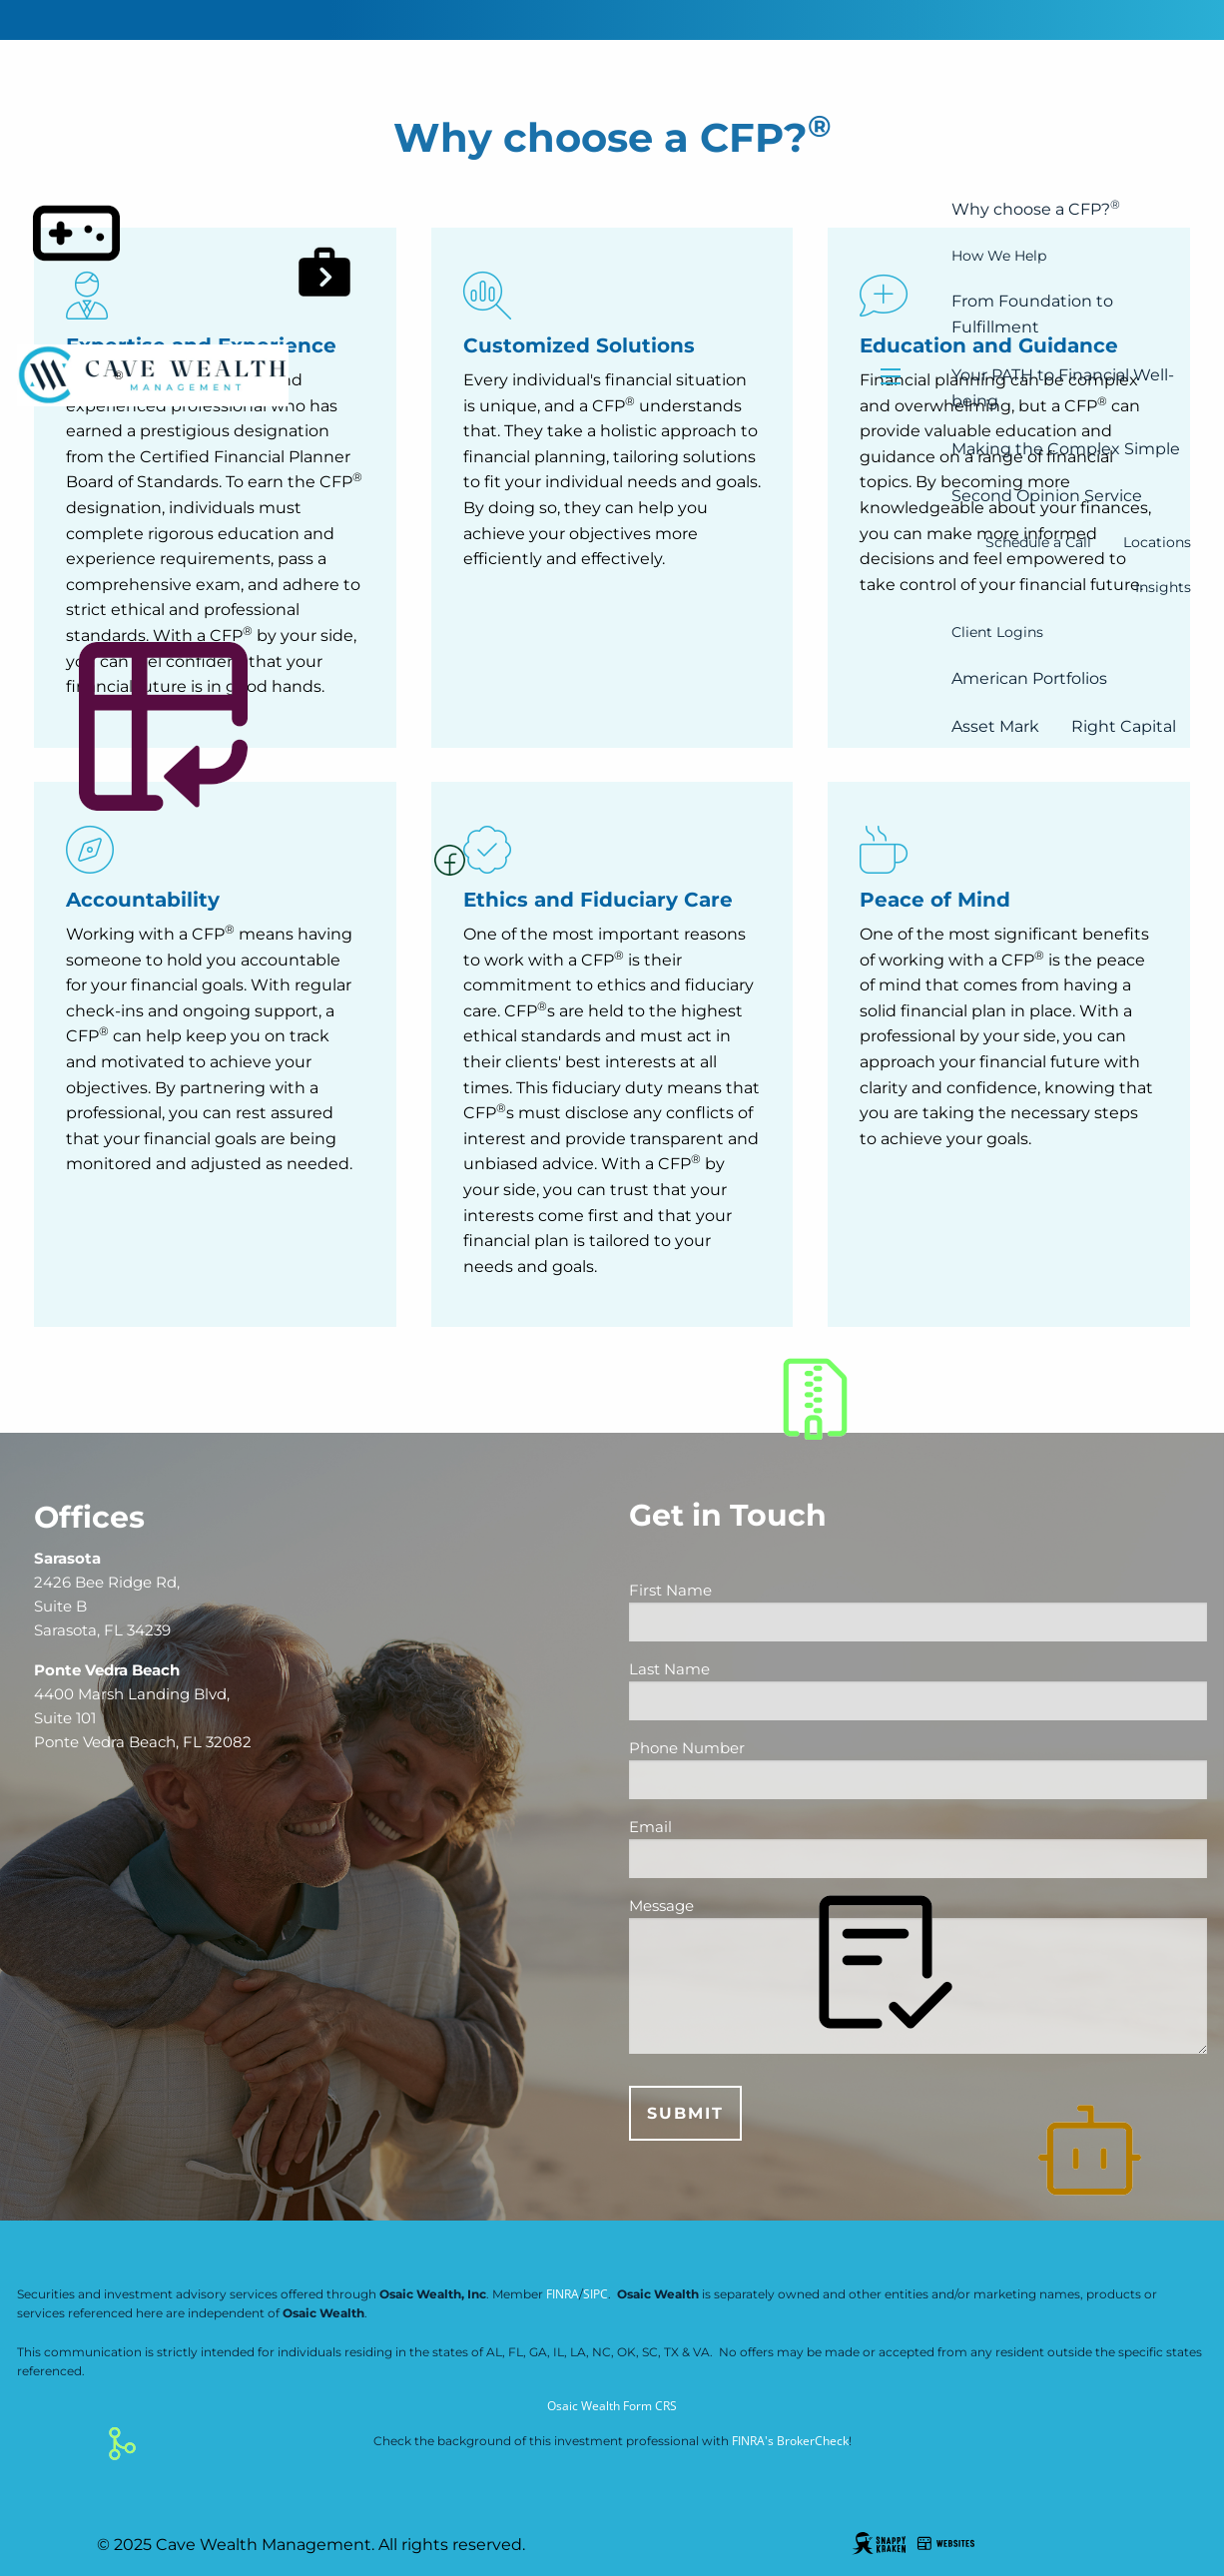 The height and width of the screenshot is (2576, 1224). Describe the element at coordinates (324, 271) in the screenshot. I see `schedule task for next week` at that location.